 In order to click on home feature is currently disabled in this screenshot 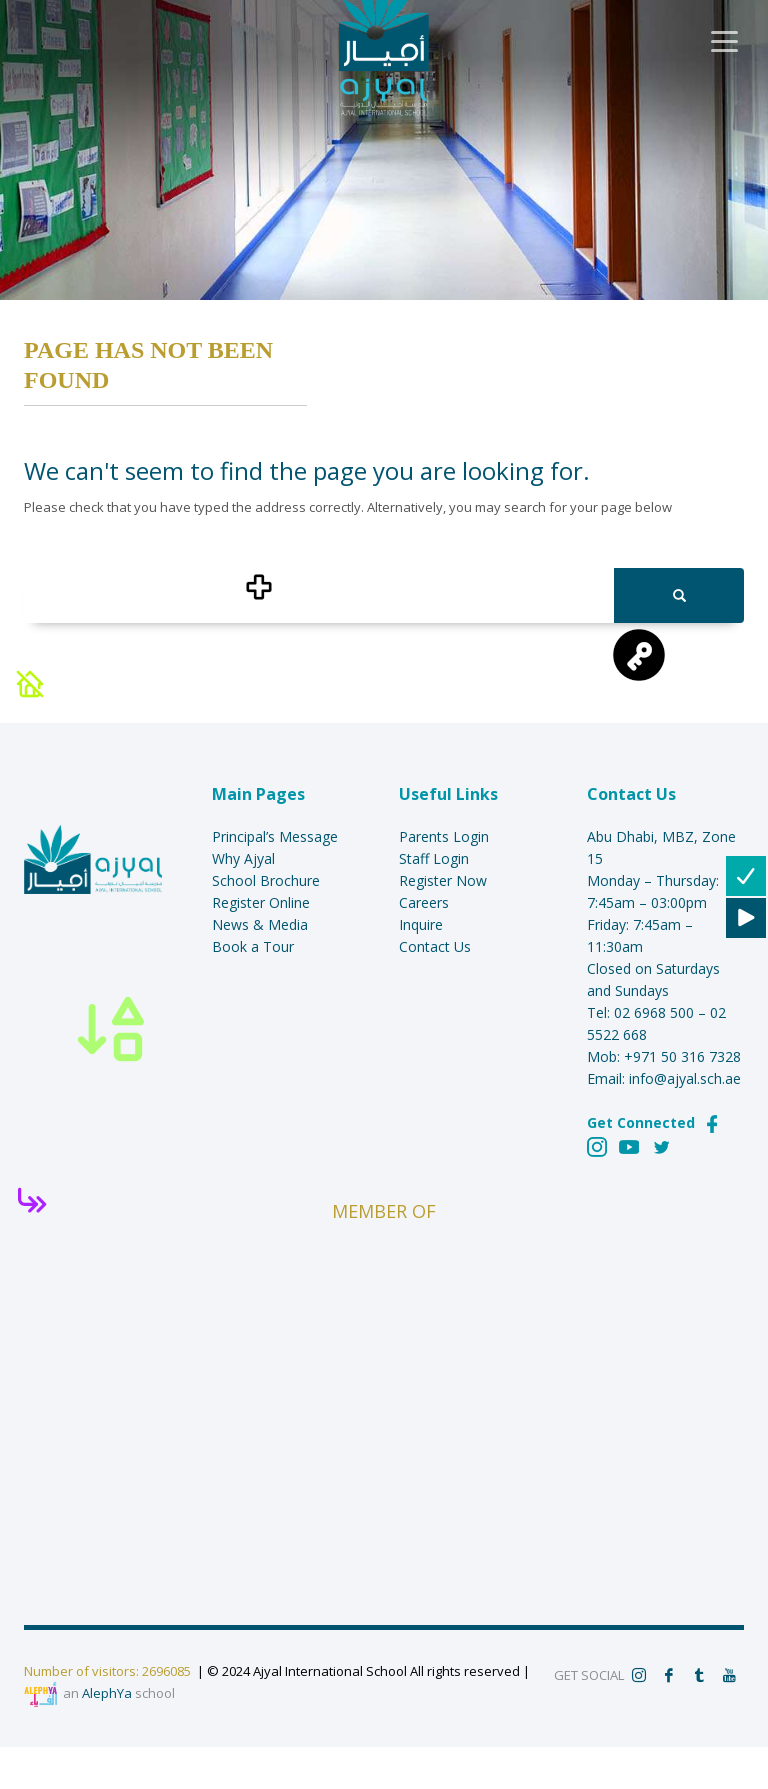, I will do `click(30, 684)`.